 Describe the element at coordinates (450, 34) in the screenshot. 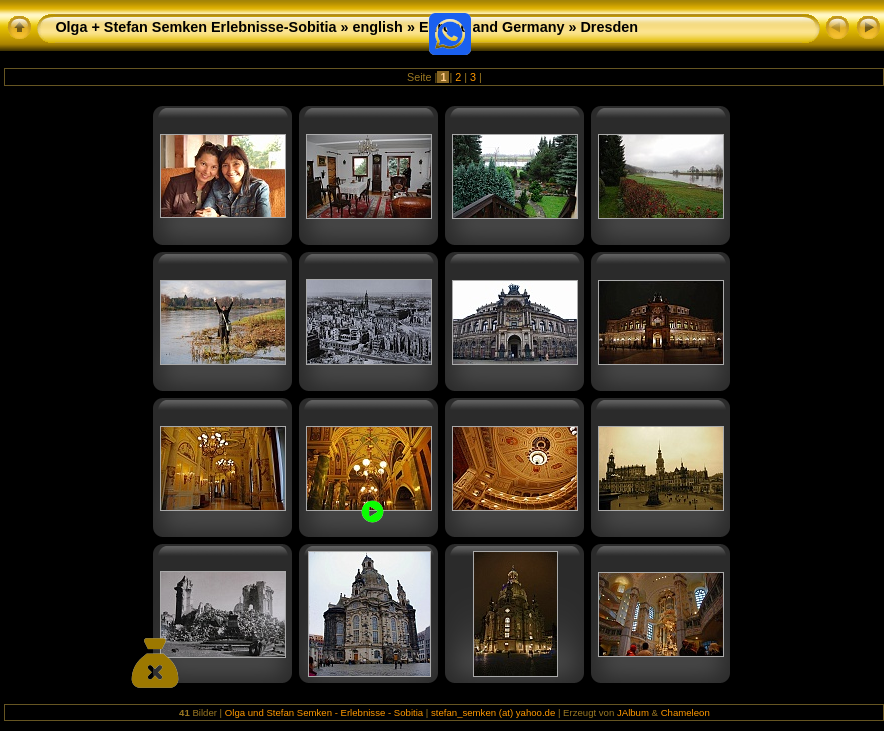

I see `open WhatsApp messaging app` at that location.